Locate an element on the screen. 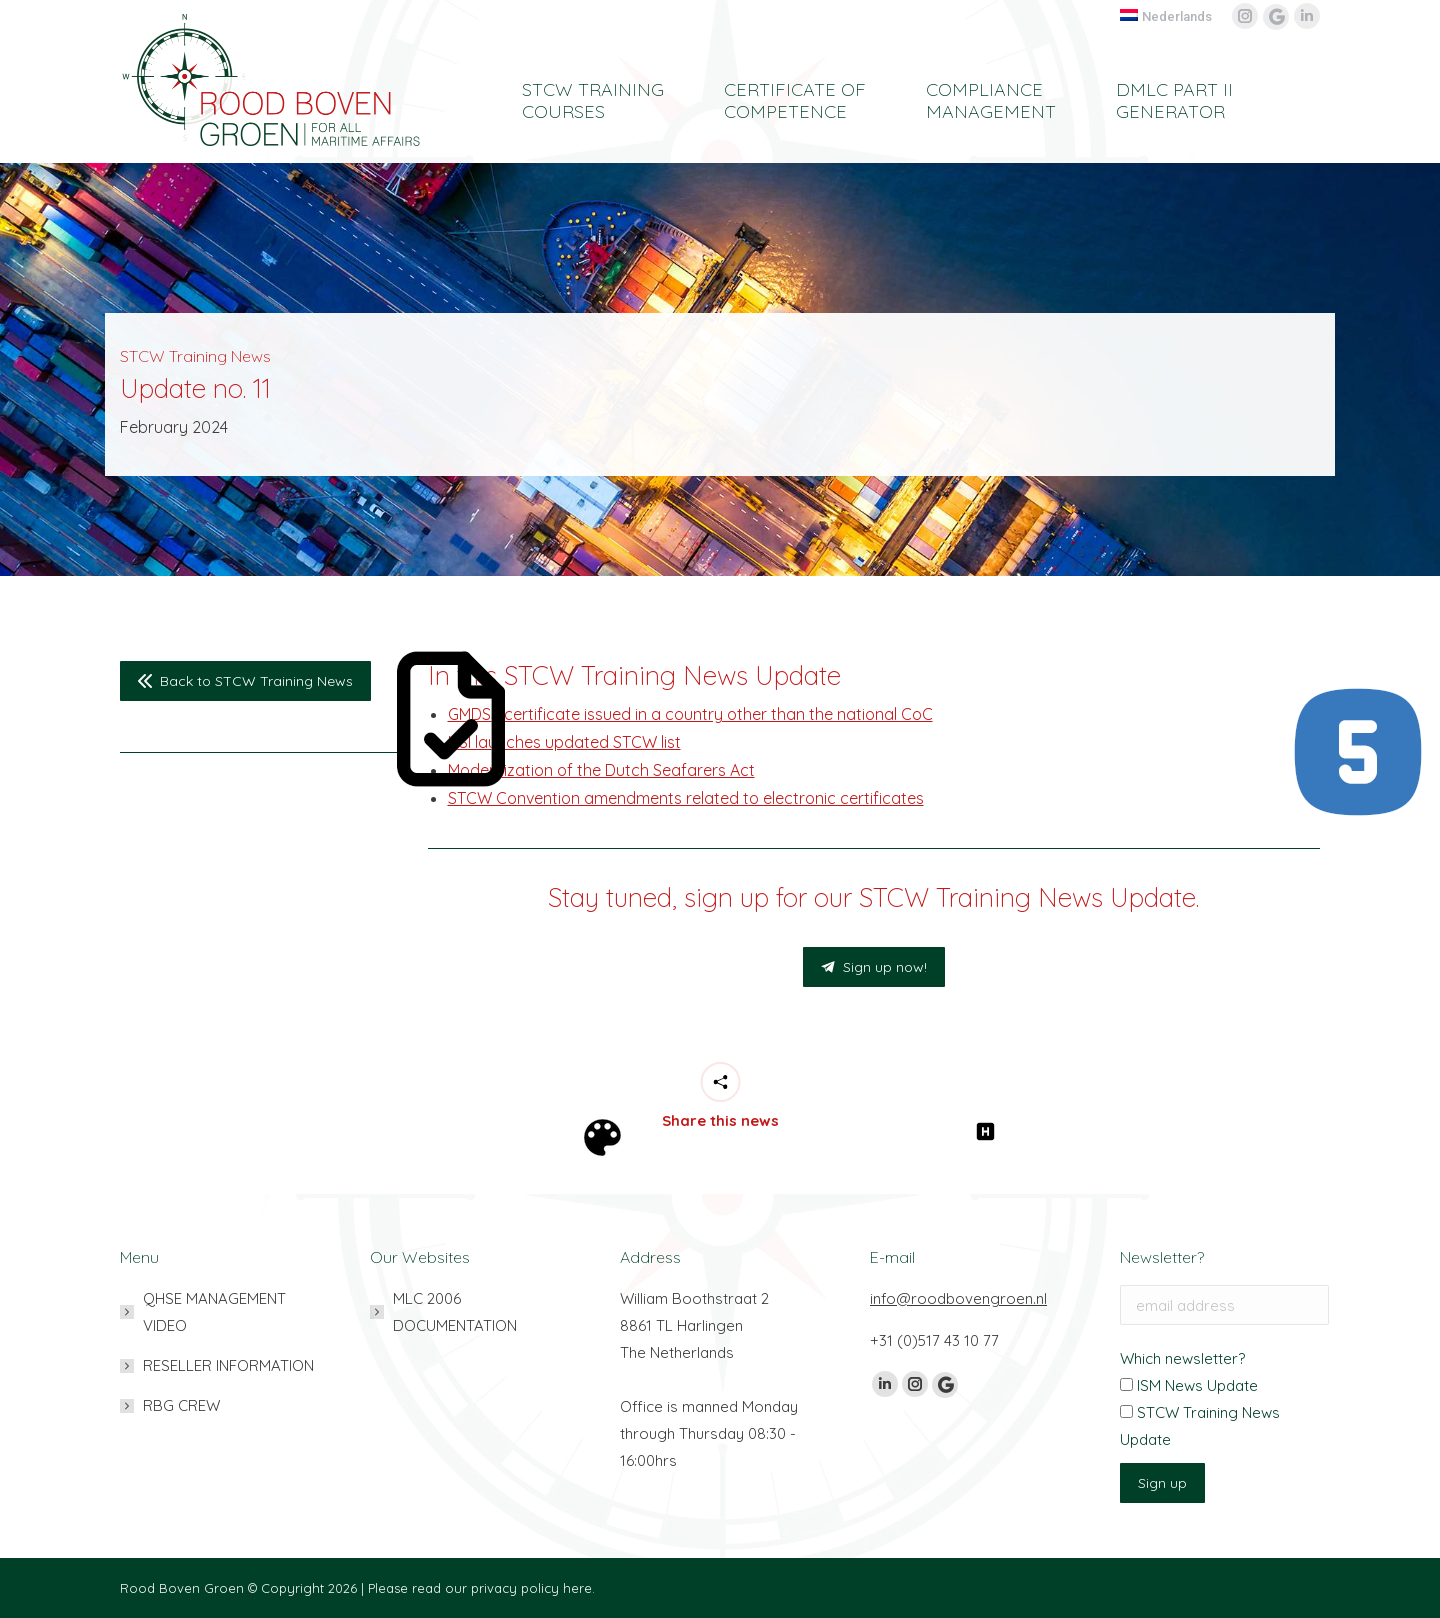  indicates a helipad or helicopter landing zone is located at coordinates (985, 1131).